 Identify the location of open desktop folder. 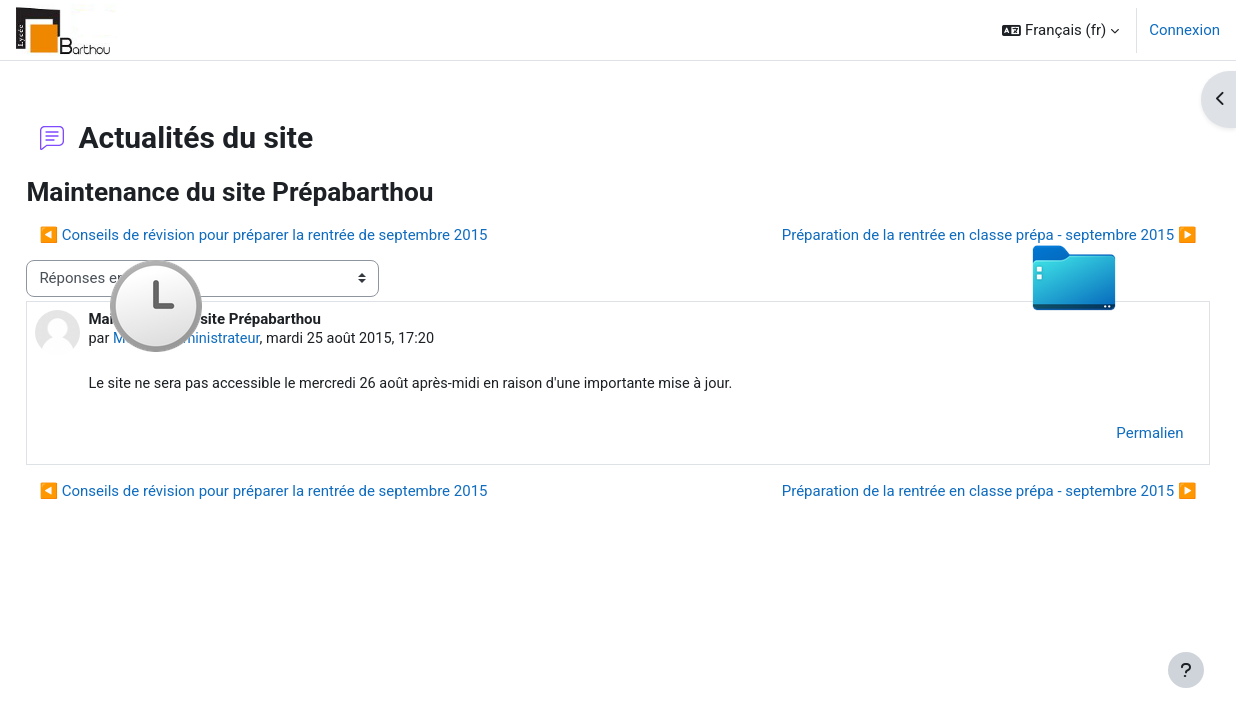
(1074, 280).